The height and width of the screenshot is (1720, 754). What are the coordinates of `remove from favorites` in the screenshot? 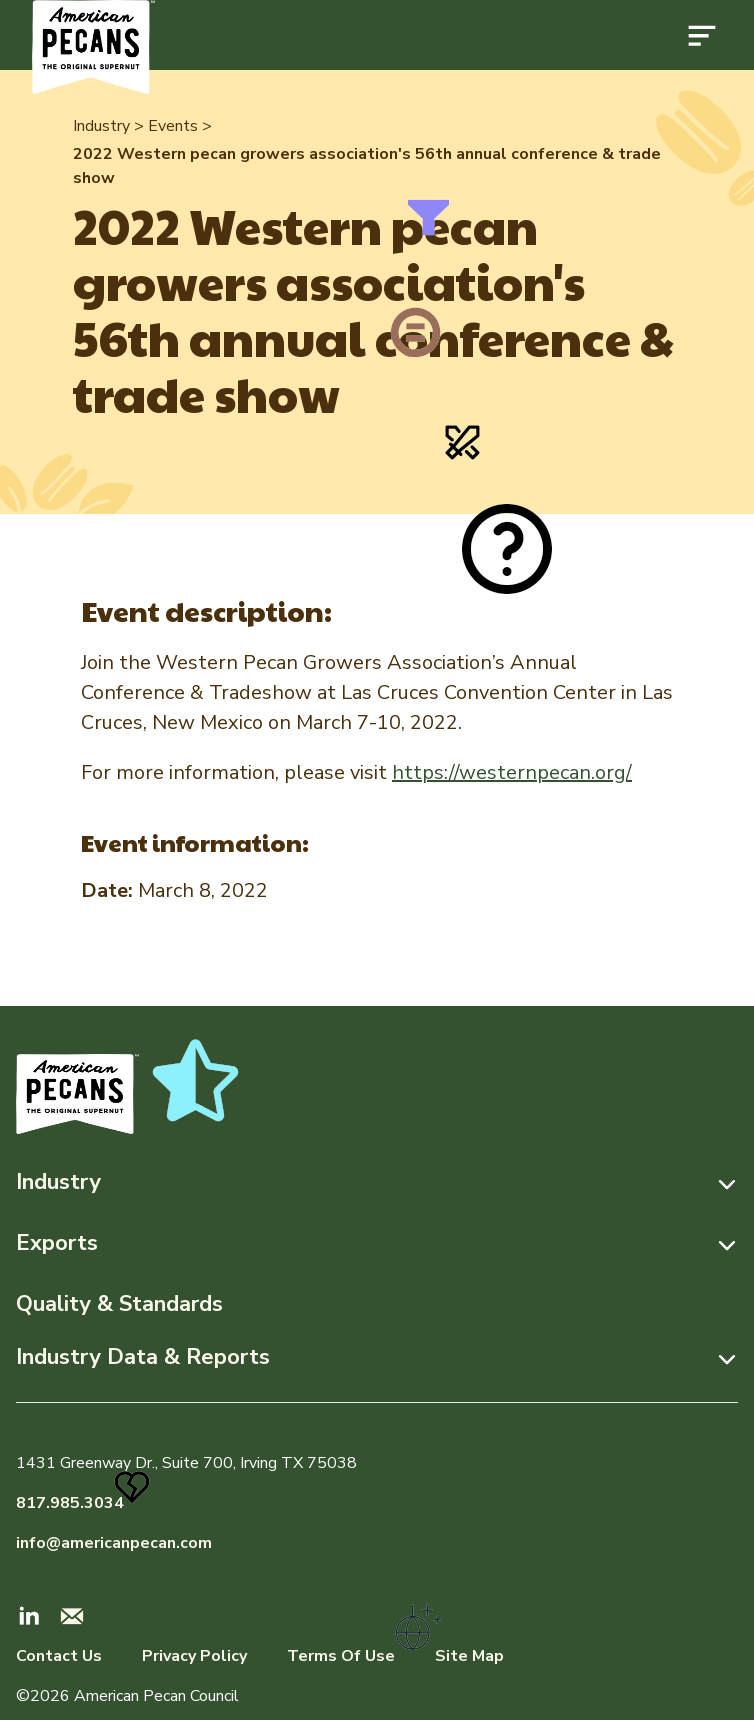 It's located at (132, 1487).